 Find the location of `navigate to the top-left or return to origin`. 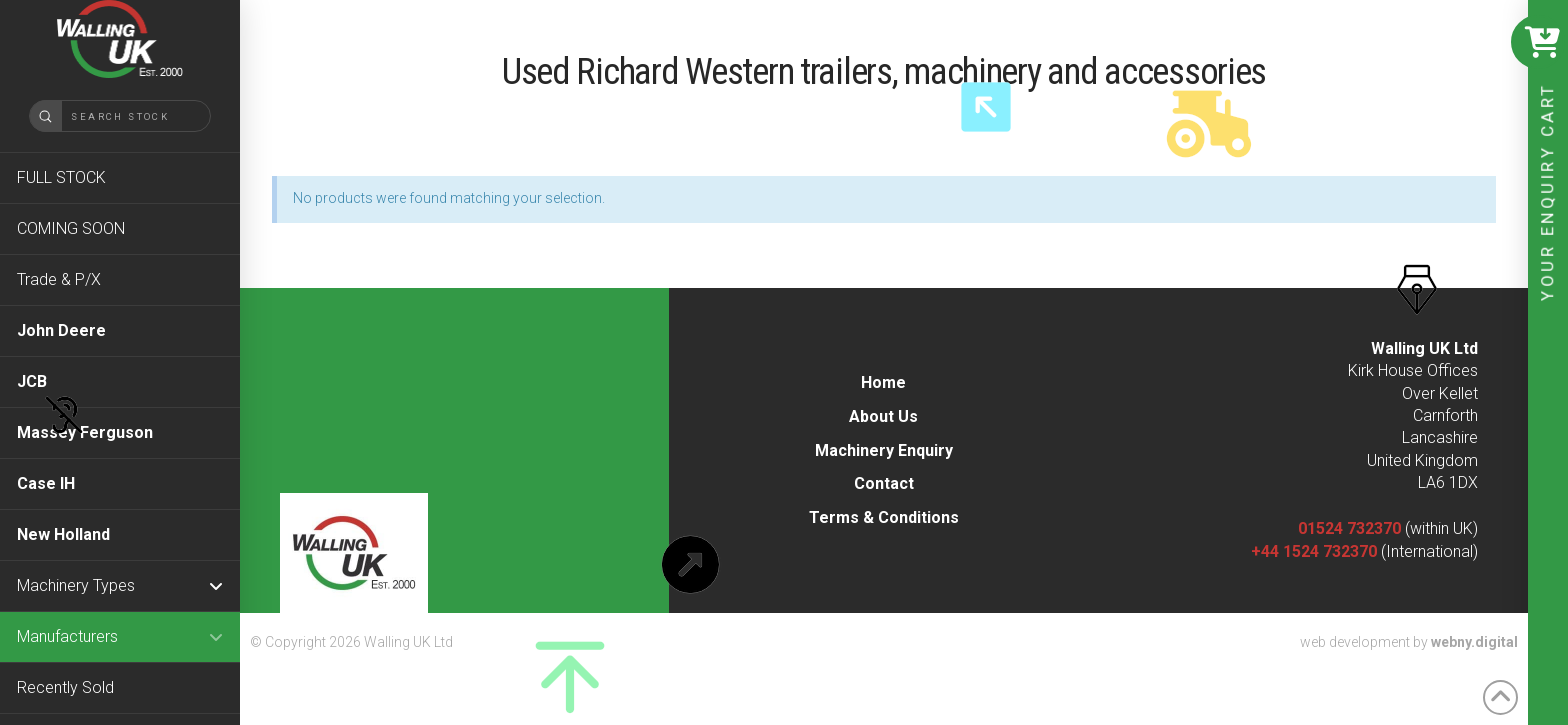

navigate to the top-left or return to origin is located at coordinates (986, 107).